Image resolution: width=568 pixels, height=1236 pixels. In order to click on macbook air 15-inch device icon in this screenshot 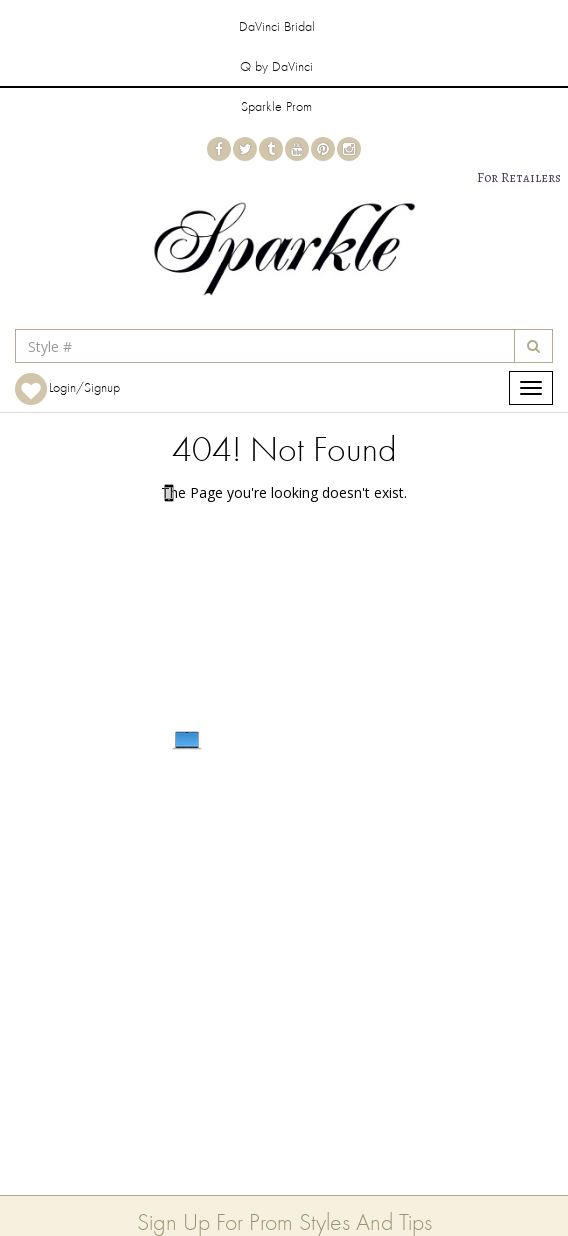, I will do `click(187, 739)`.